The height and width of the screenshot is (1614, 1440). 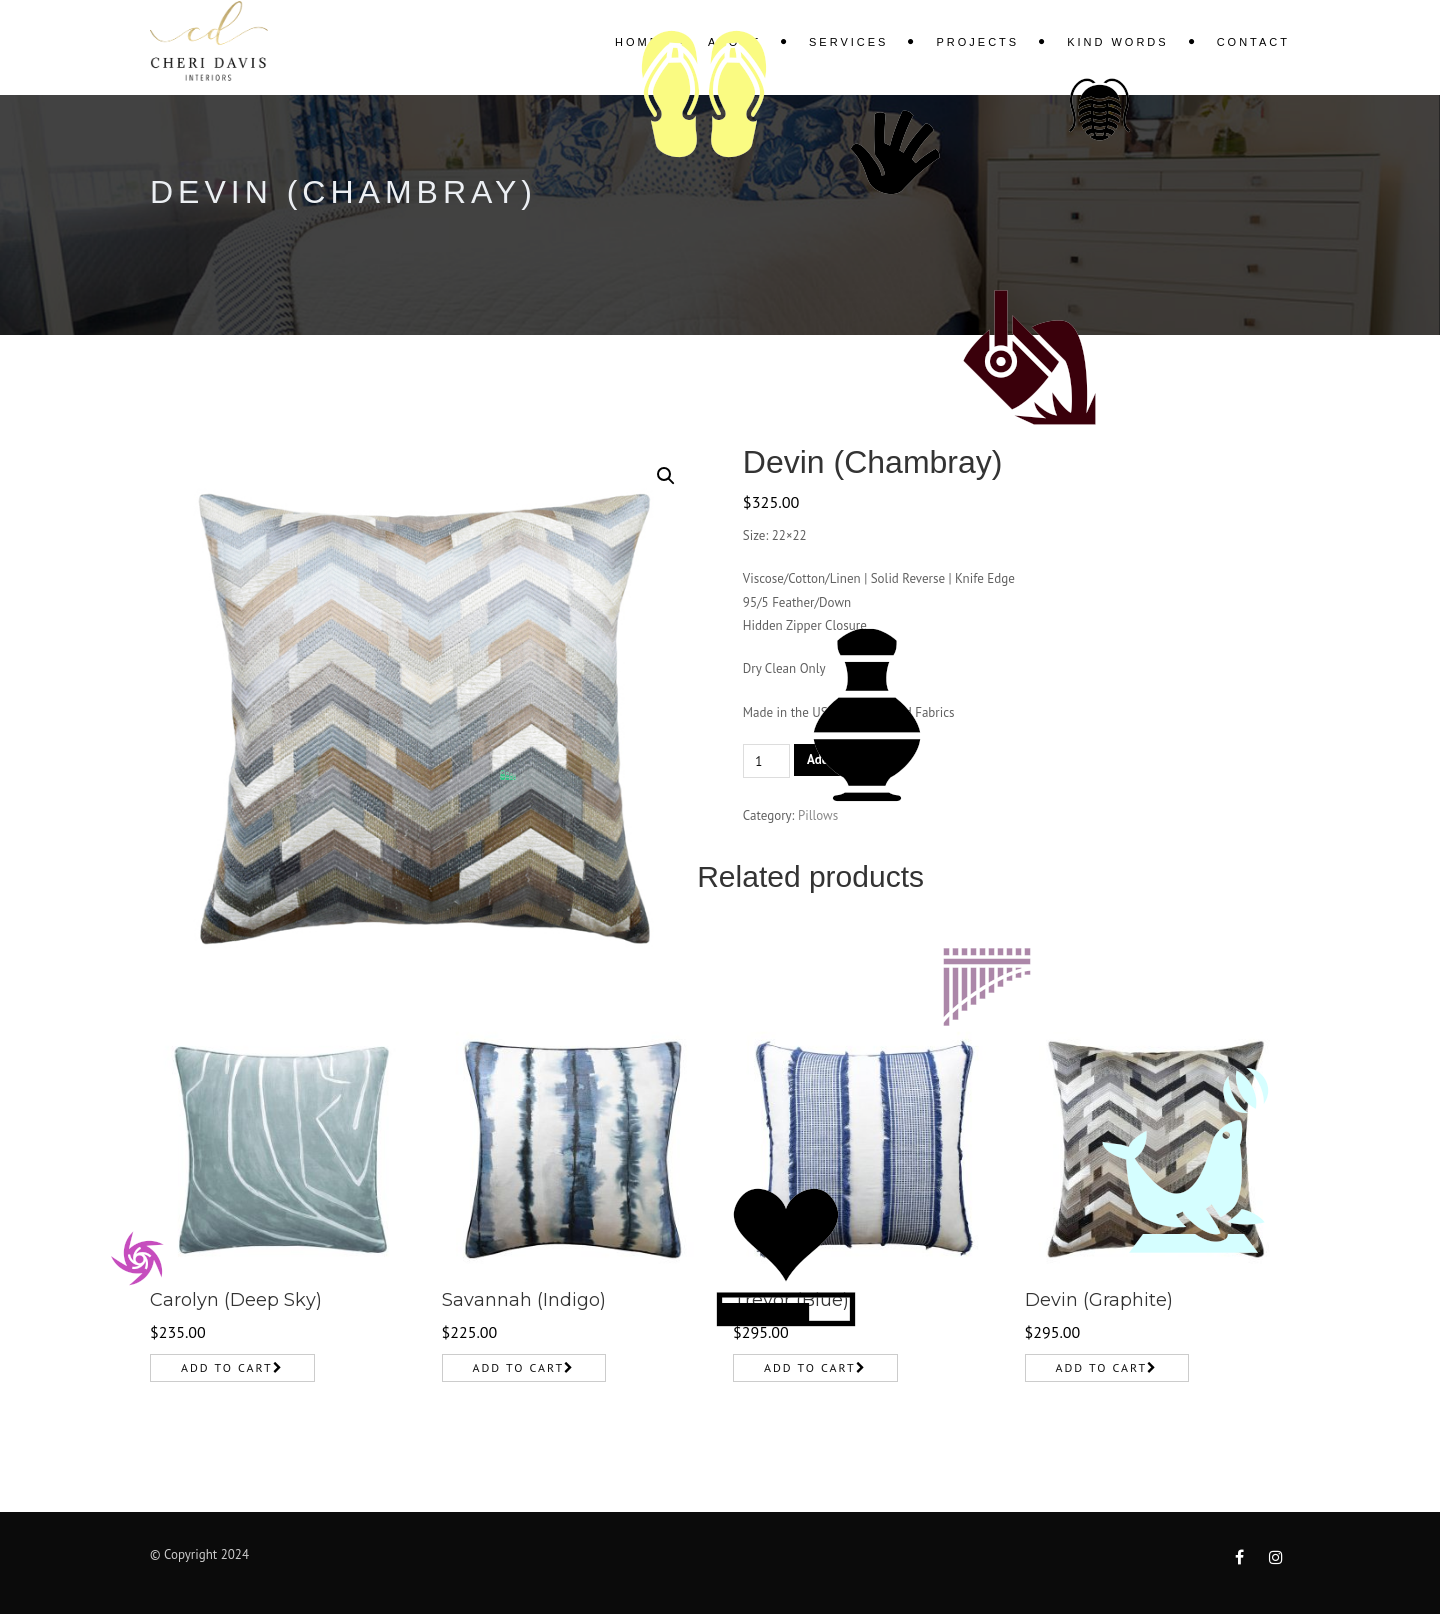 I want to click on pour molten metal in a crafting game, so click(x=1028, y=357).